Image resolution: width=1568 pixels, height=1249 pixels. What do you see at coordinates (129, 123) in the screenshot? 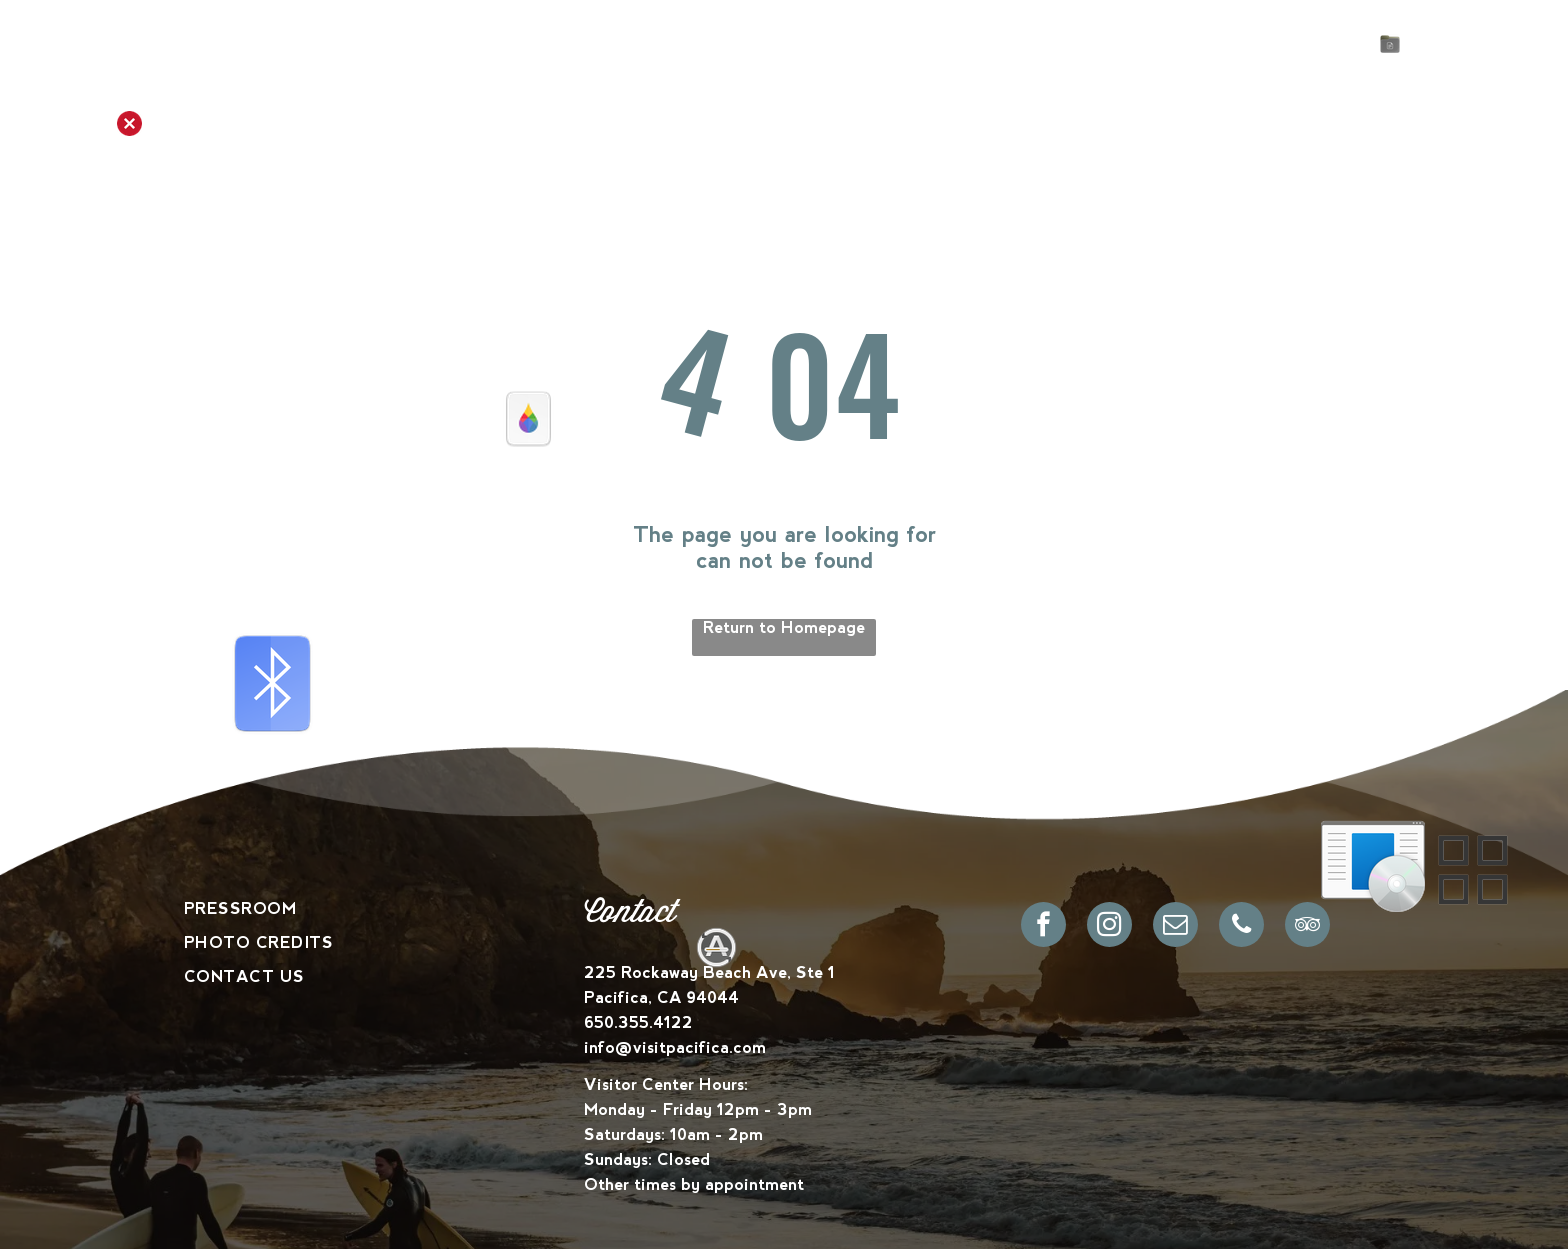
I see `cancel or close the current action` at bounding box center [129, 123].